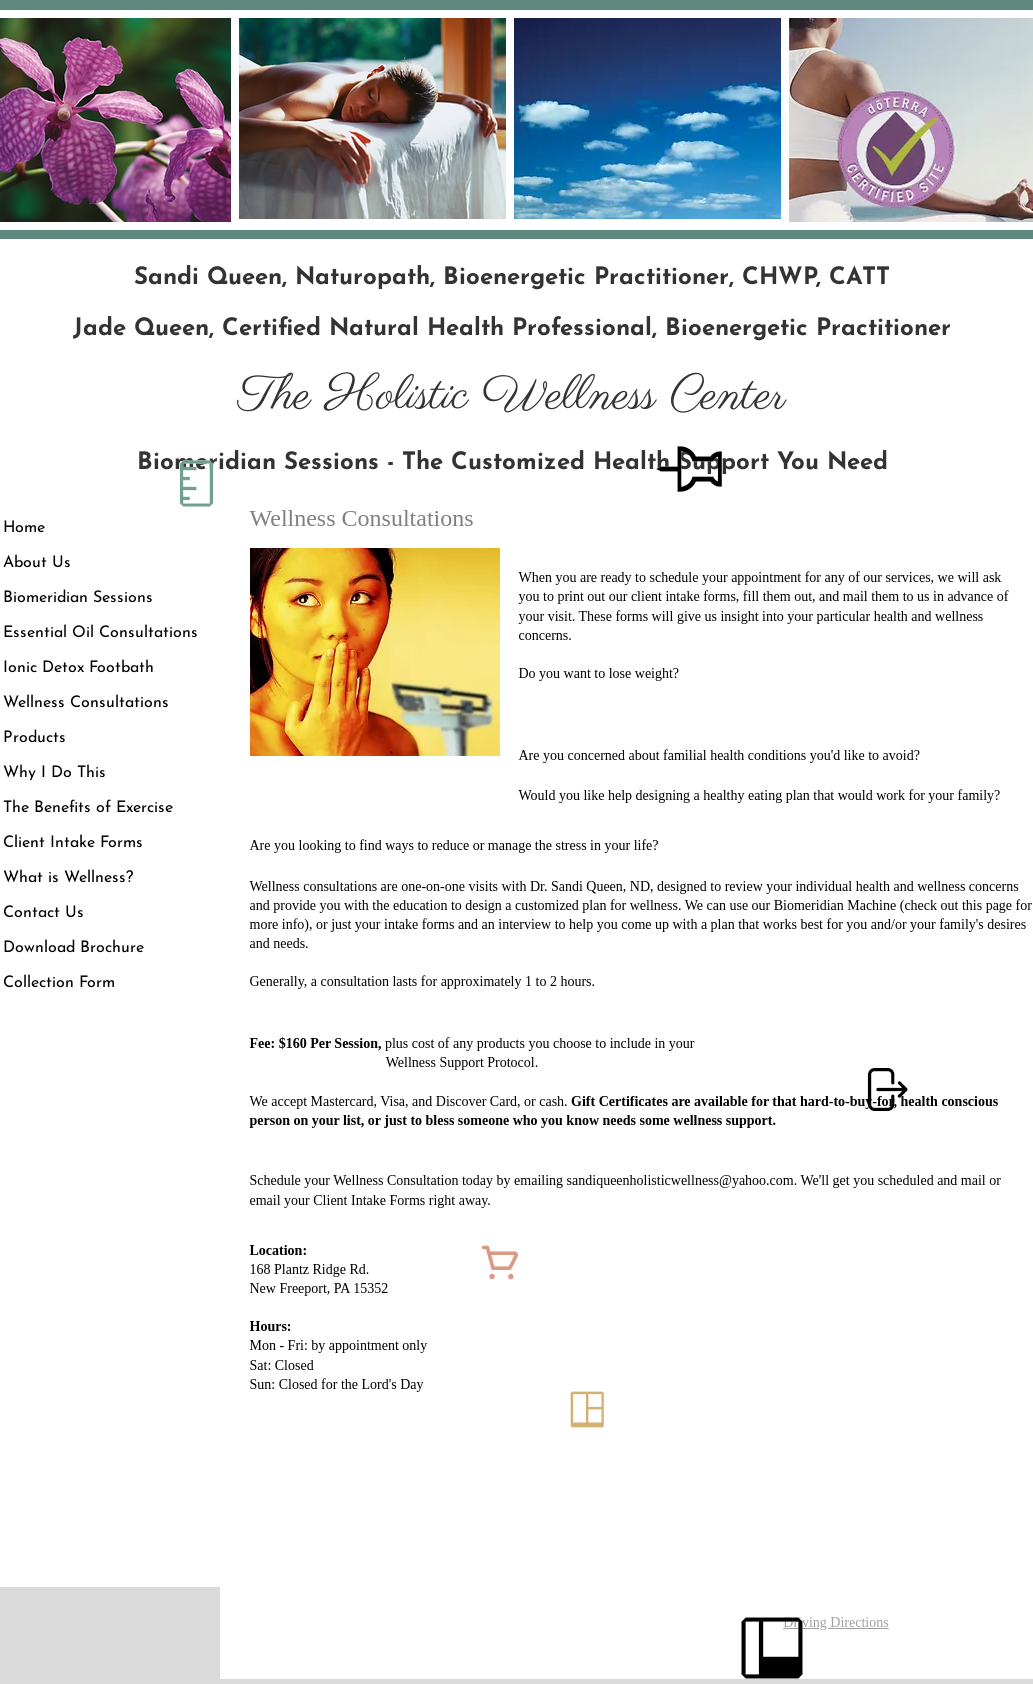  What do you see at coordinates (196, 483) in the screenshot?
I see `view or edit measurement units` at bounding box center [196, 483].